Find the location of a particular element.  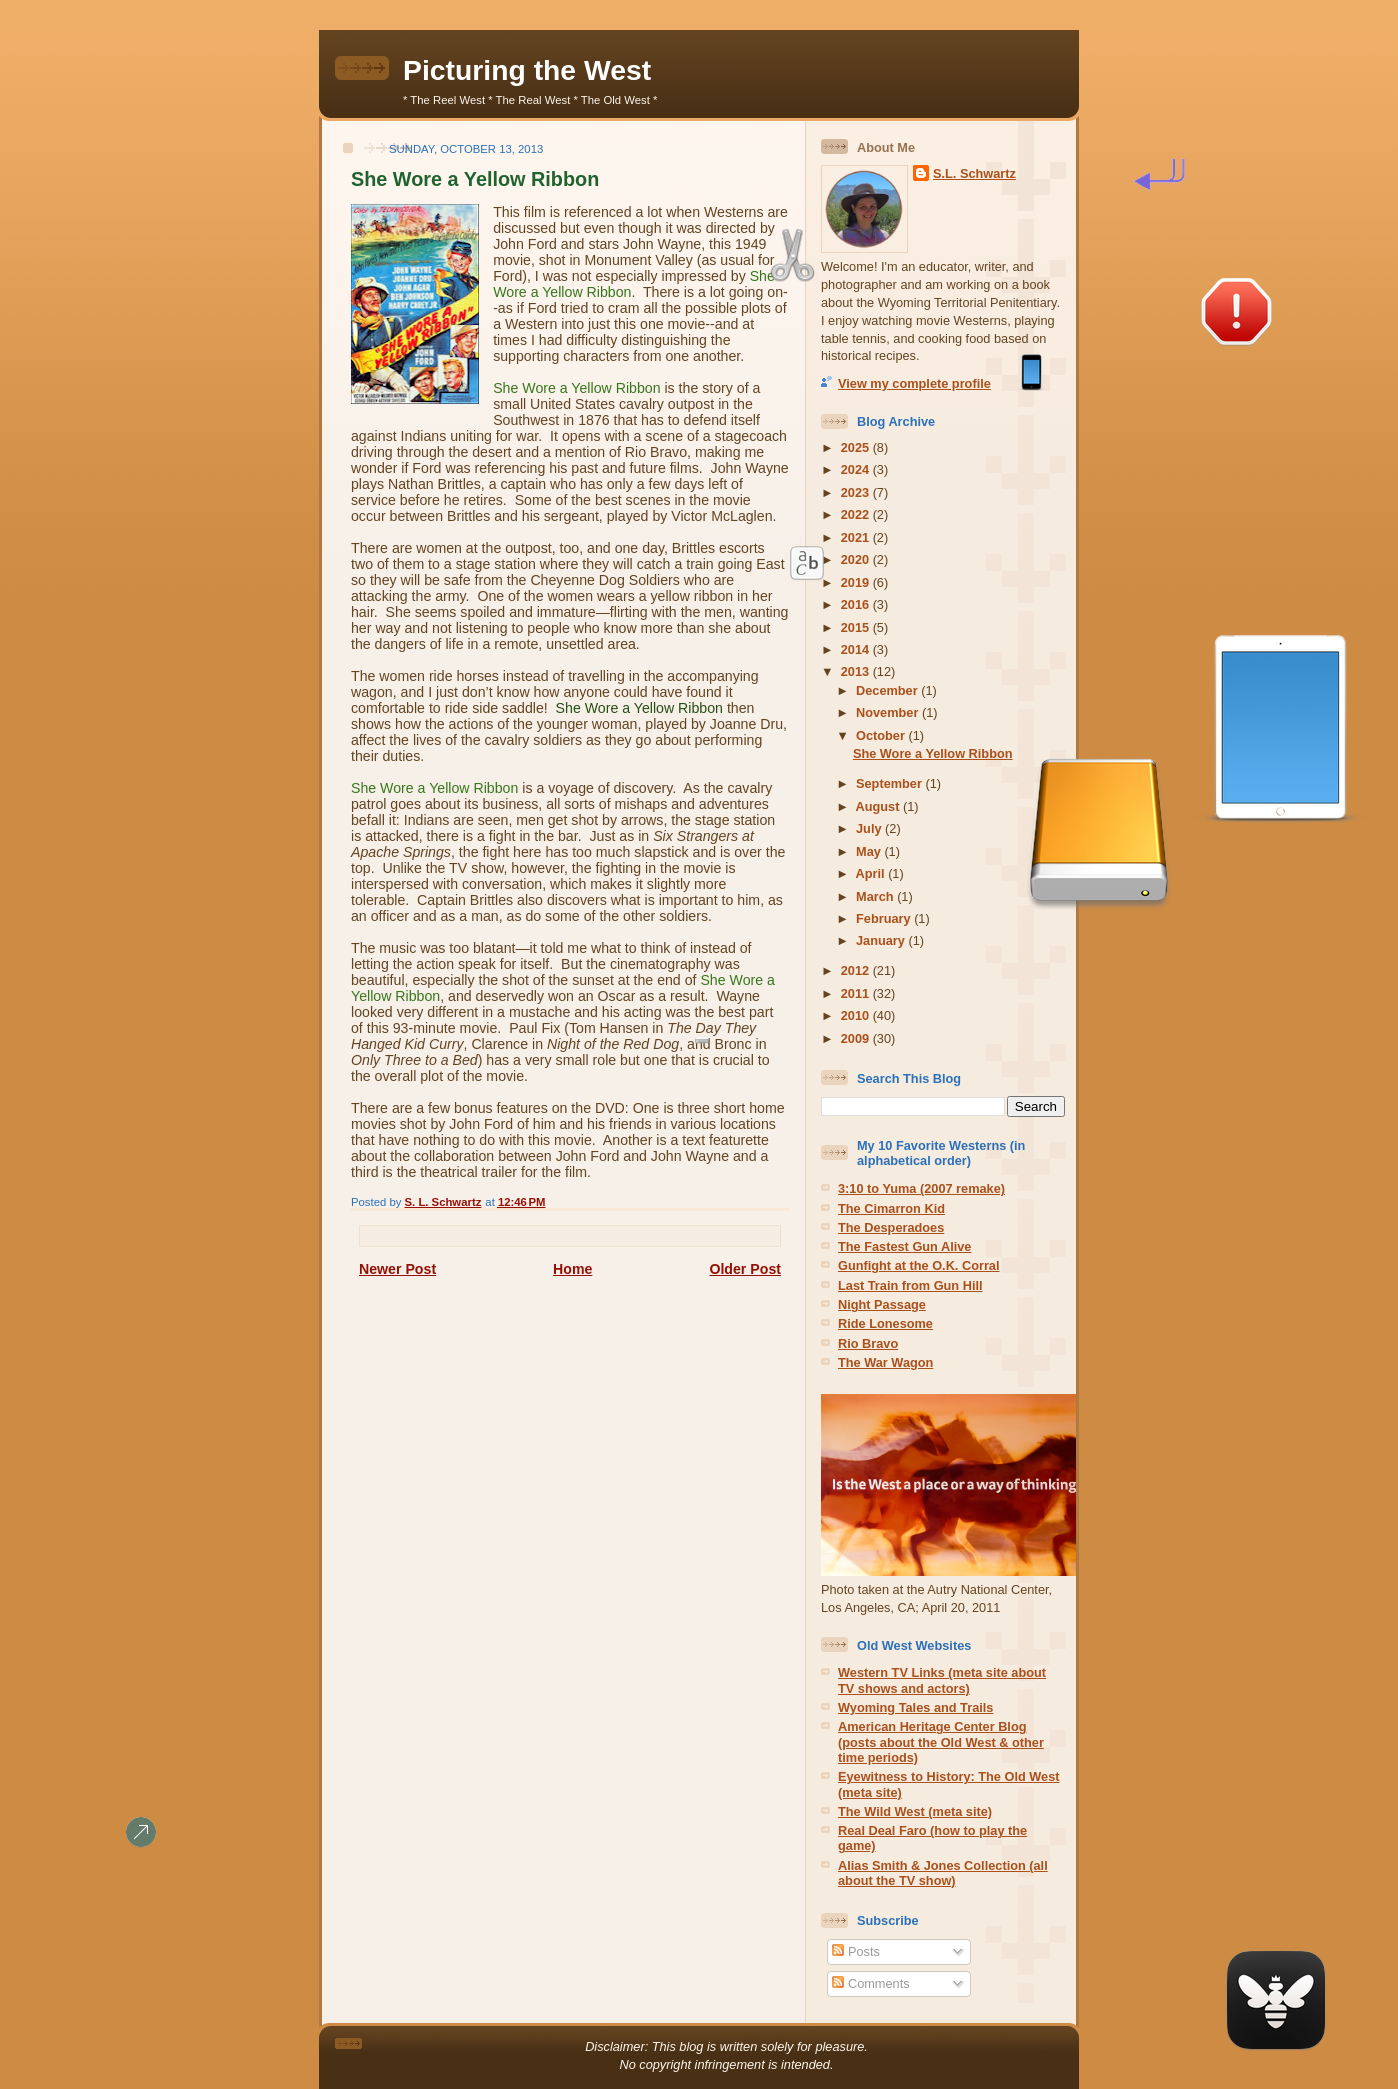

indicates a critical error or warning that requires attention is located at coordinates (1236, 311).